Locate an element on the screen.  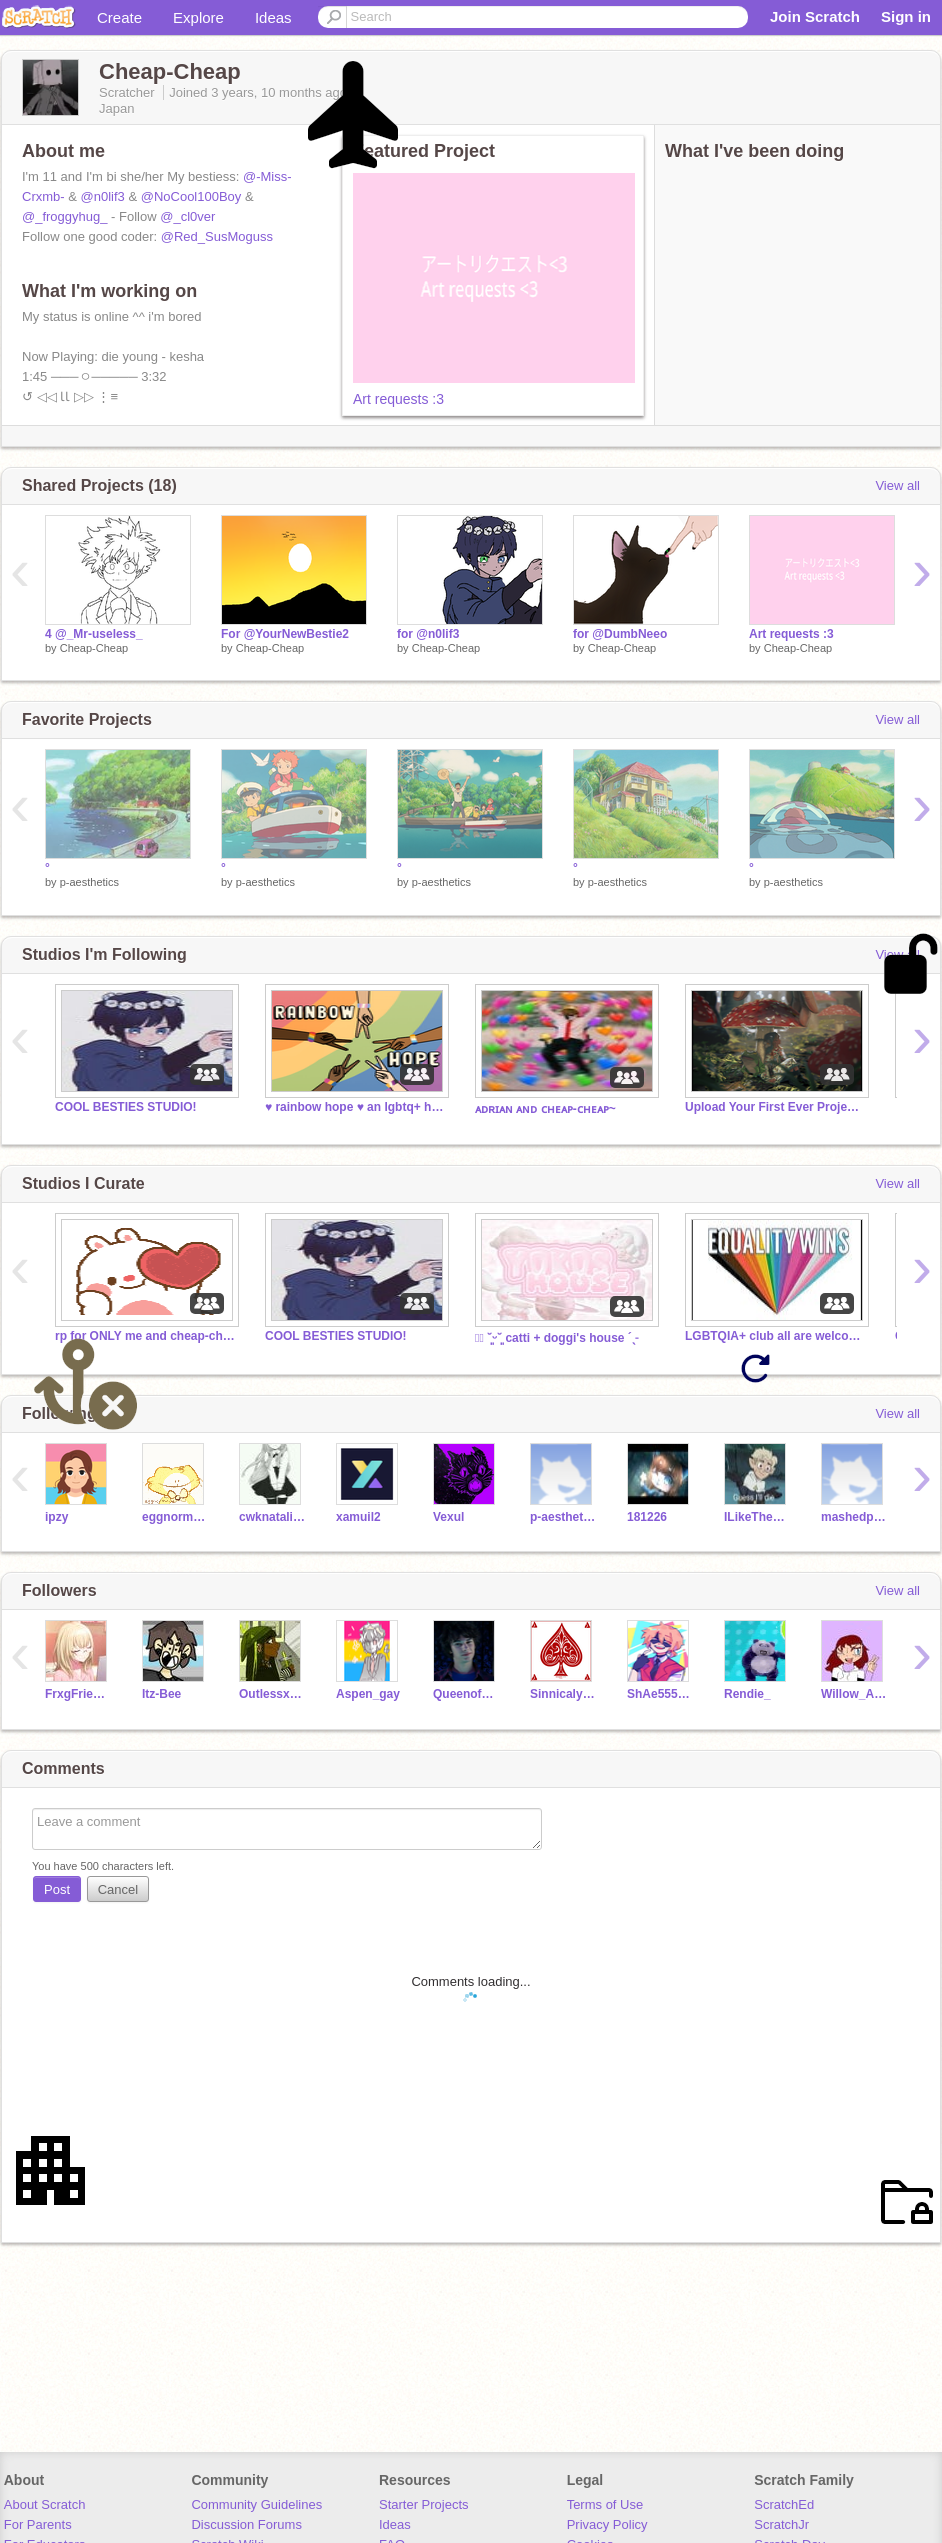
redo the last action is located at coordinates (755, 1368).